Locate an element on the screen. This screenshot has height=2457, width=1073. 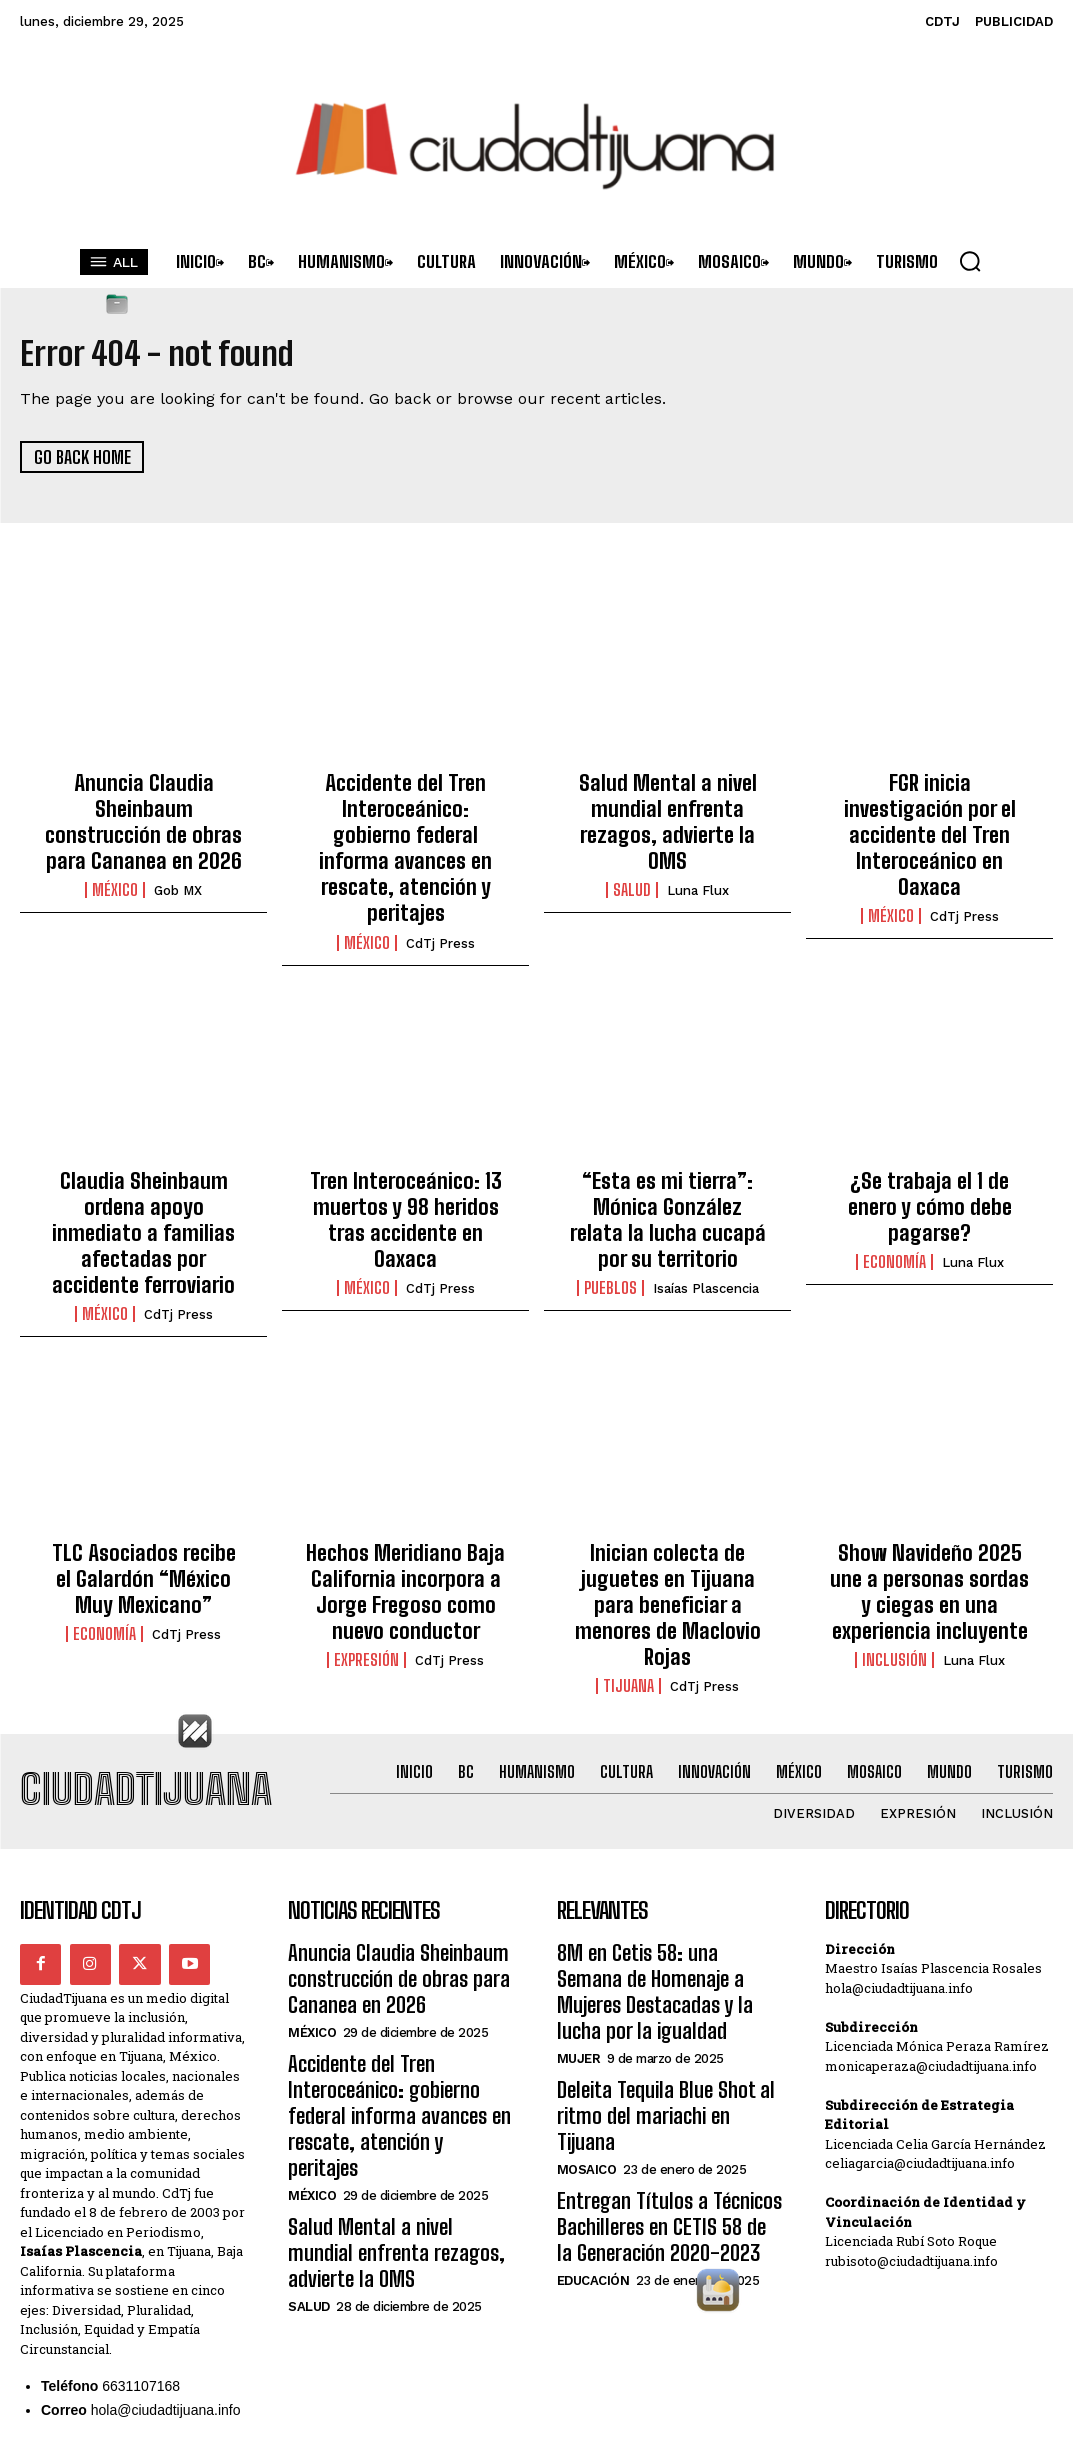
open the vaktisalah islamic prayer times app is located at coordinates (718, 2290).